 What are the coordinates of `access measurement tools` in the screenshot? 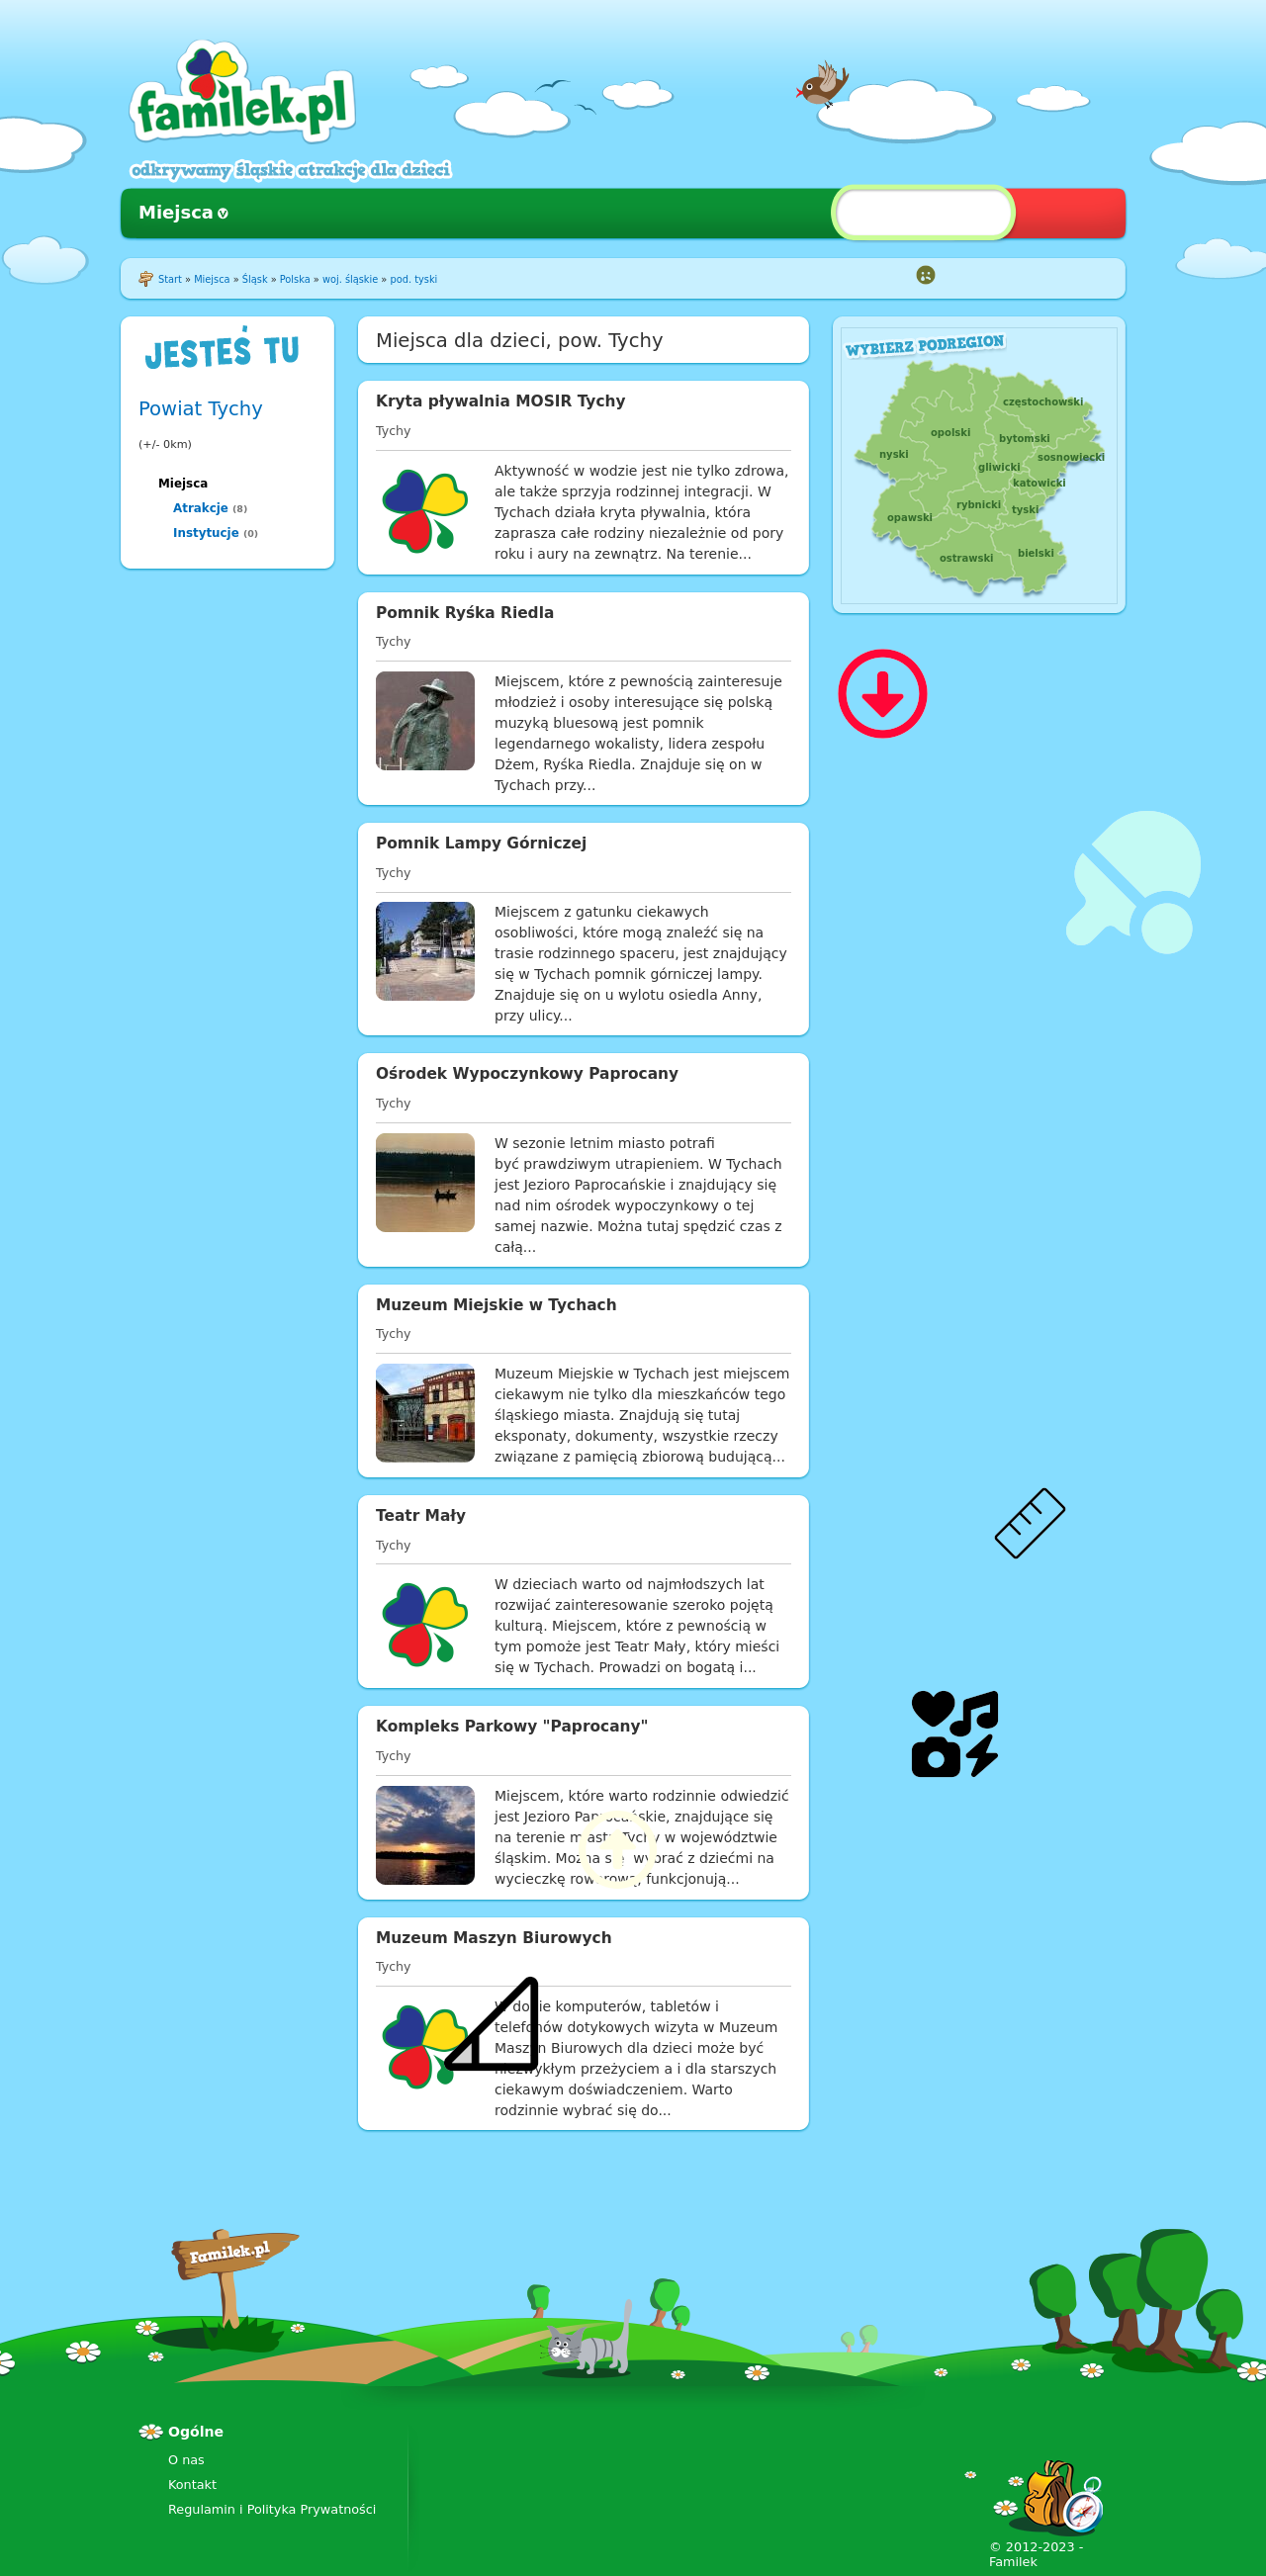 It's located at (1030, 1523).